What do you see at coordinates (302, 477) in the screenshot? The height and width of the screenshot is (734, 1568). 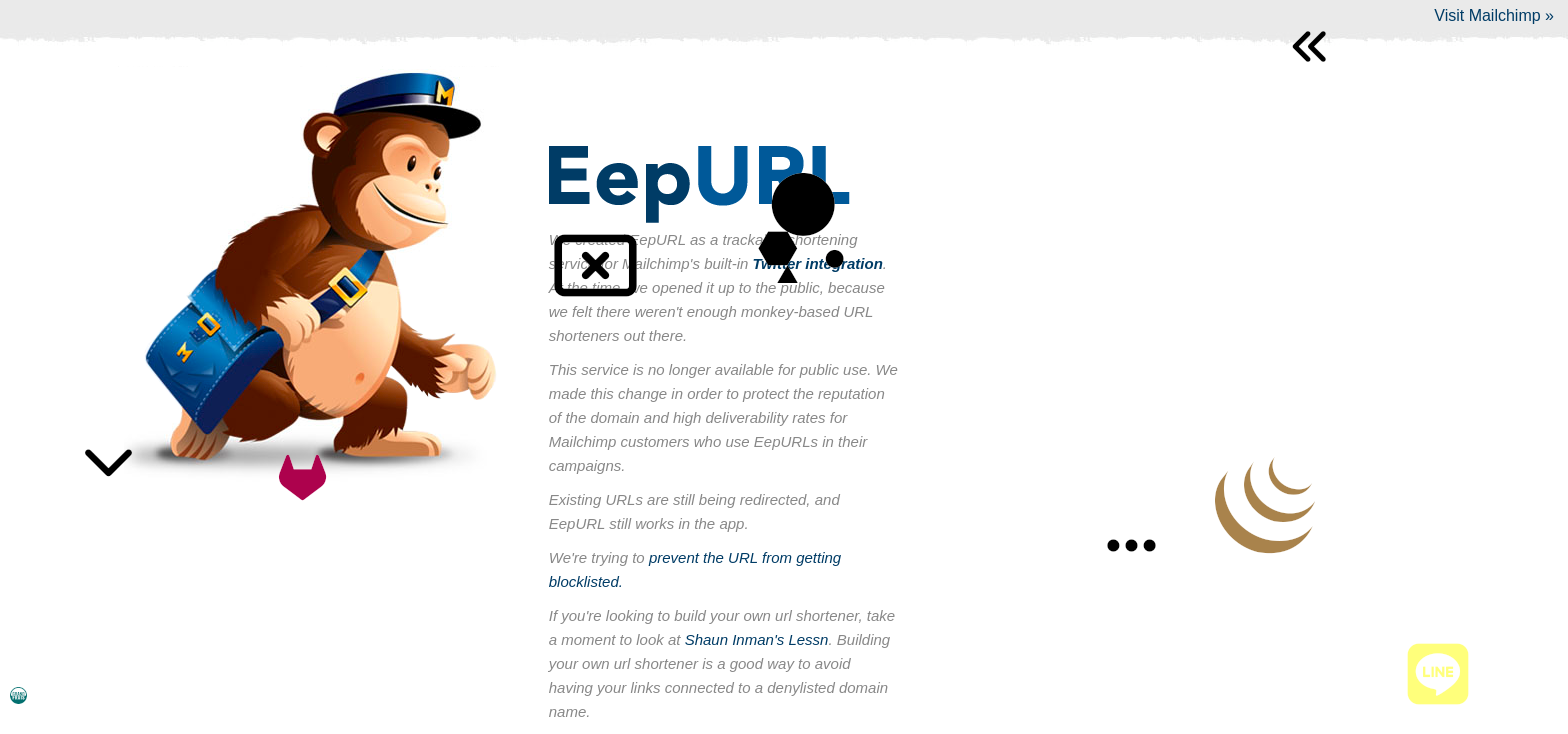 I see `open GitLab` at bounding box center [302, 477].